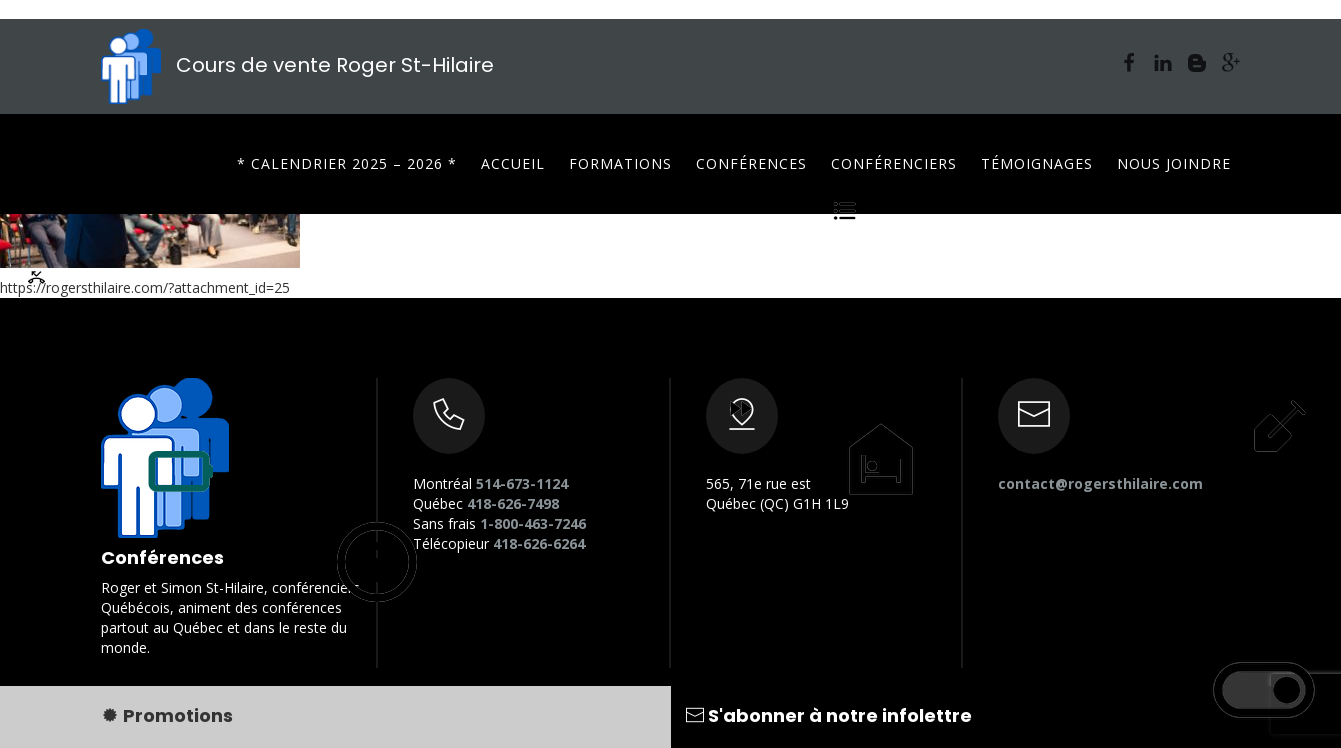 The width and height of the screenshot is (1341, 748). I want to click on view more information or details, so click(377, 562).